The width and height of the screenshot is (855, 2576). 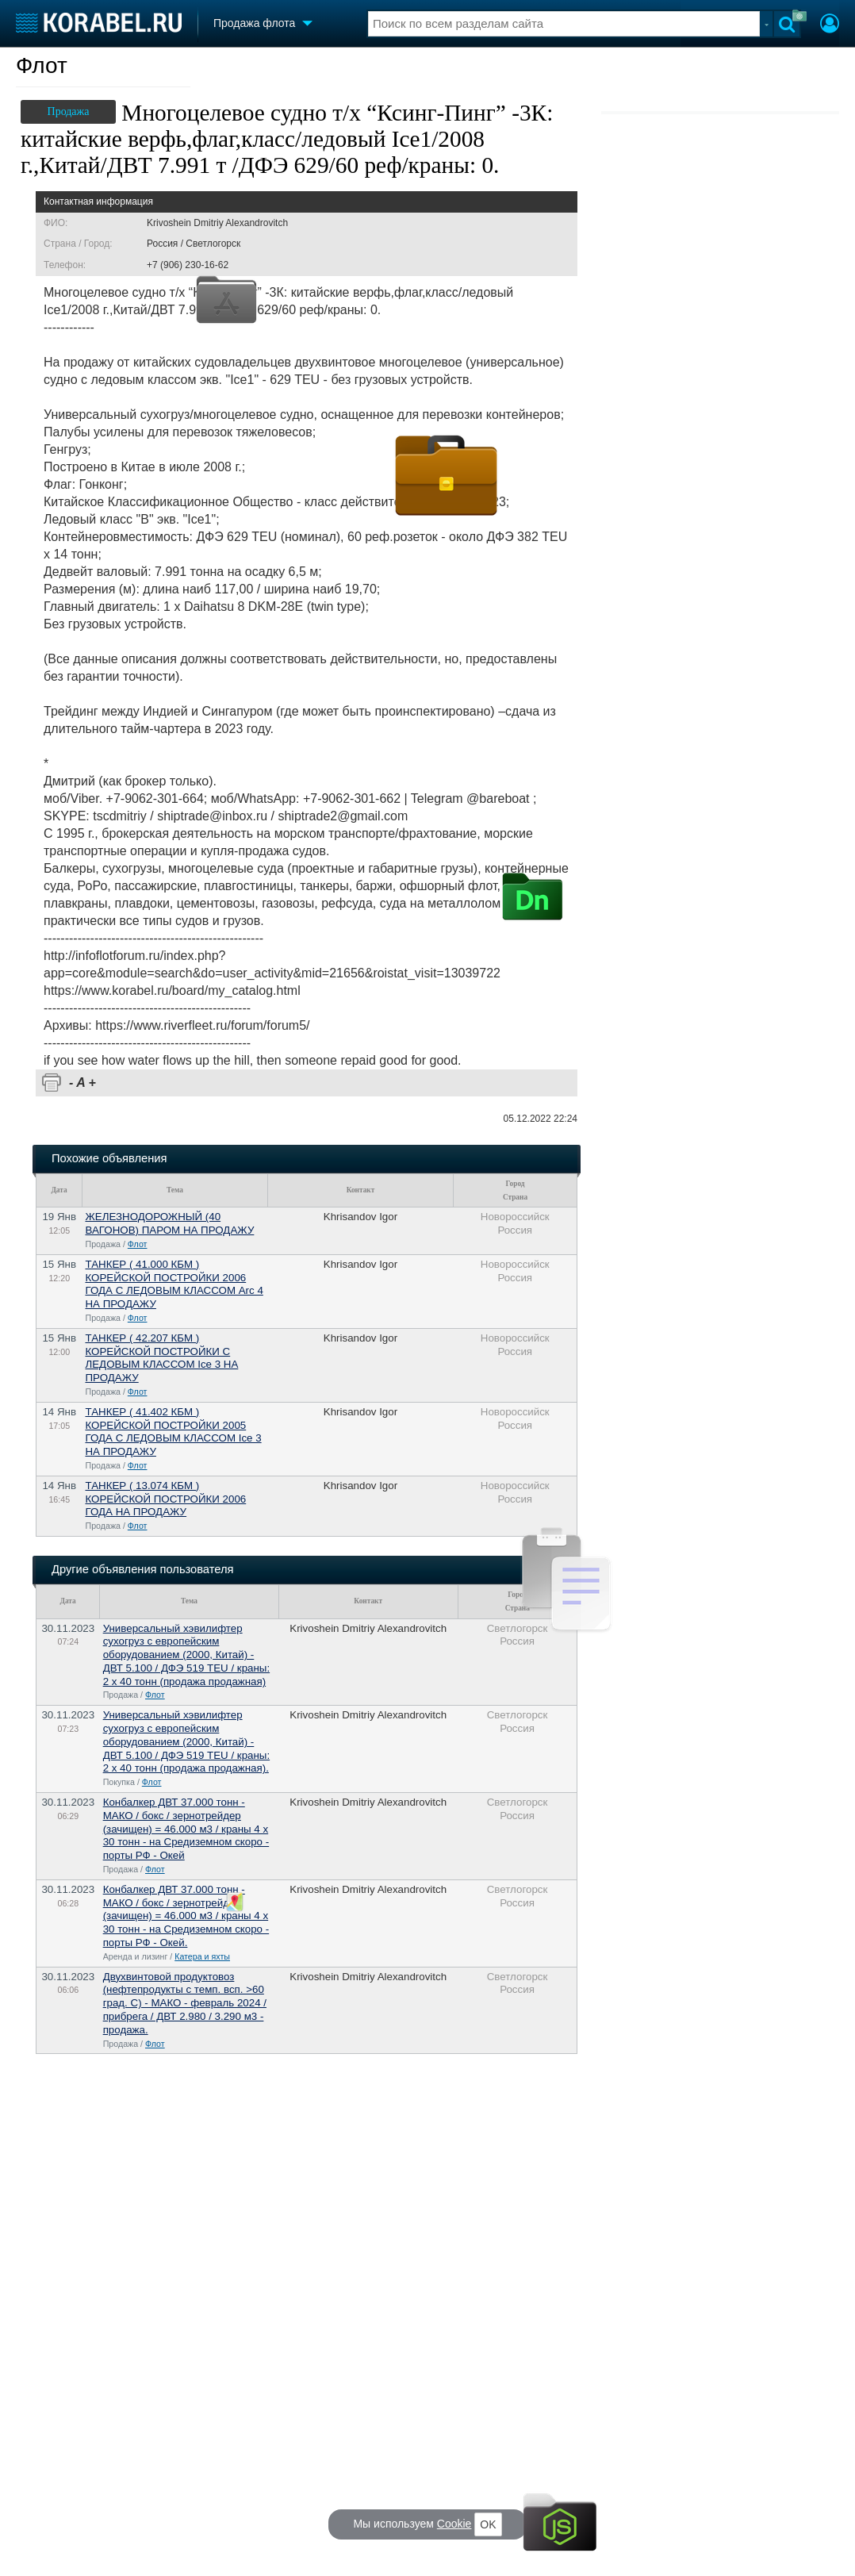 I want to click on open a GPX route or waypoint file, so click(x=235, y=1902).